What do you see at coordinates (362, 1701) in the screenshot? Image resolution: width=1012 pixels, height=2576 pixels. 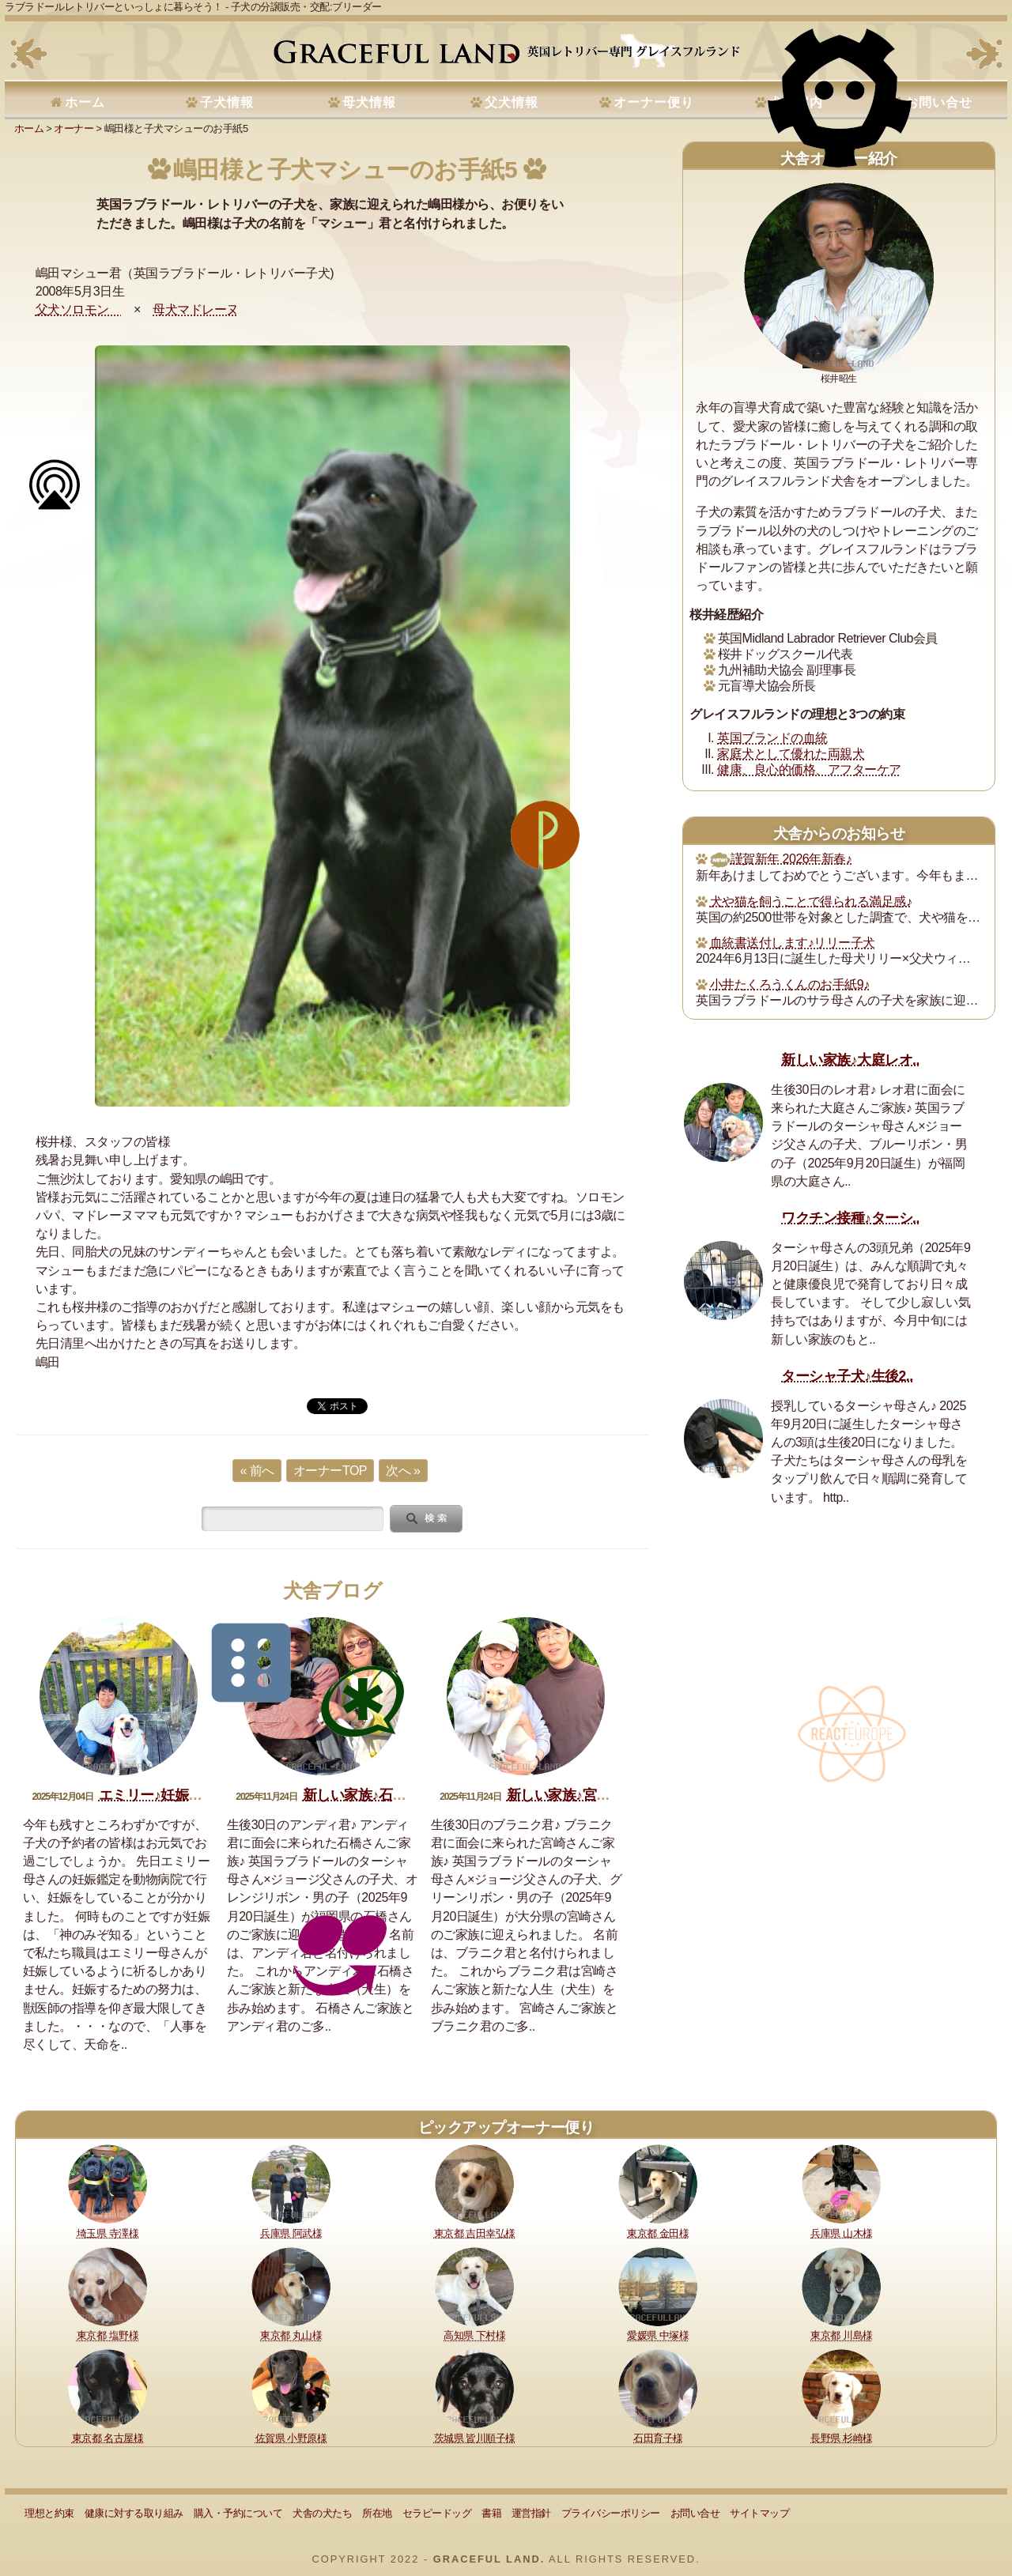 I see `asterisk open-source telephony platform logo` at bounding box center [362, 1701].